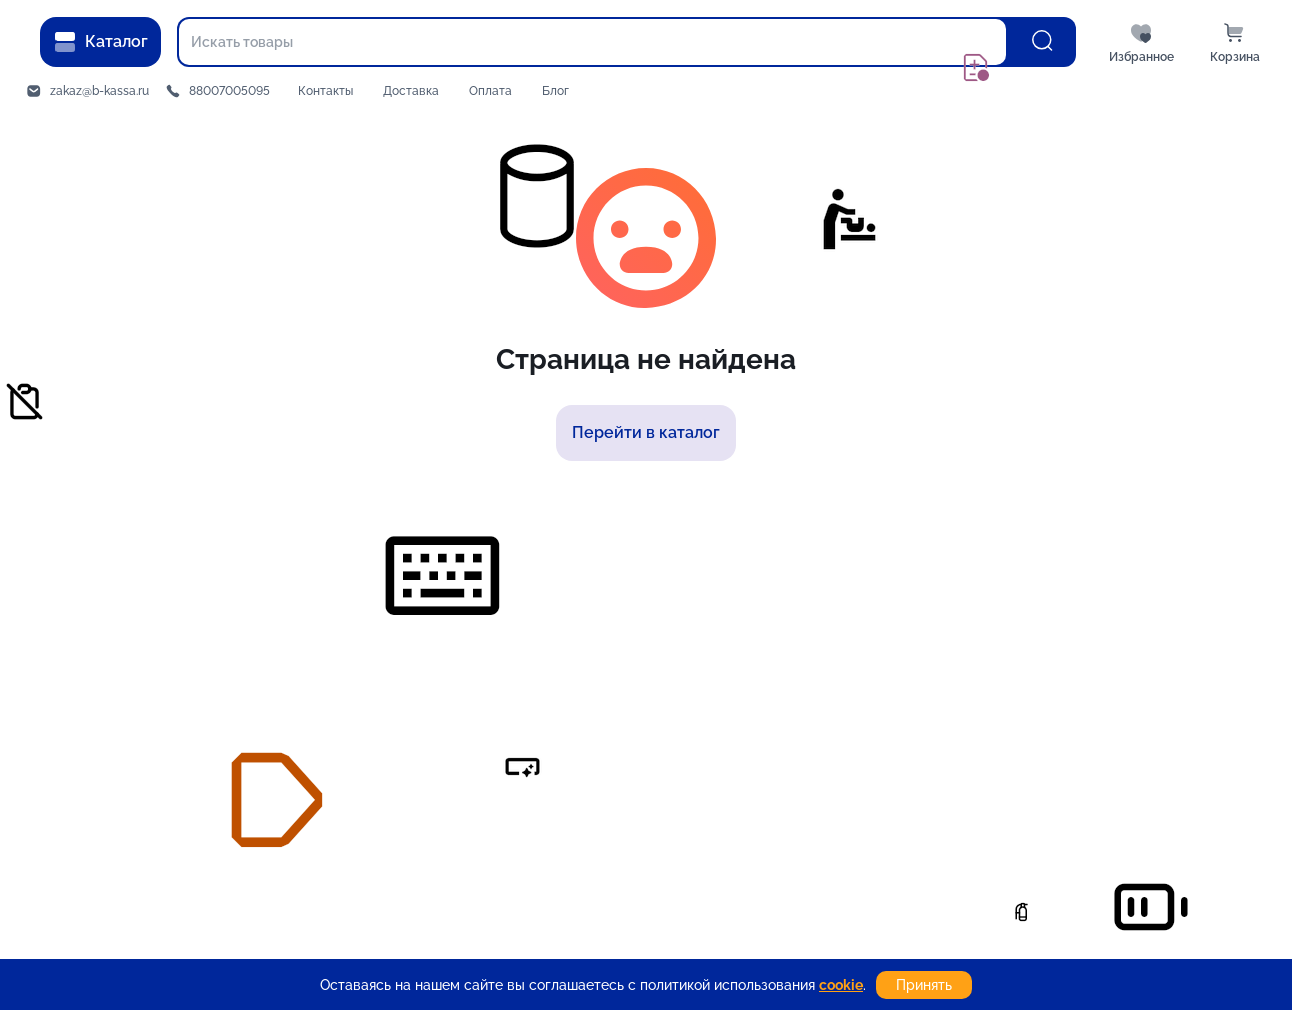  I want to click on access database management, so click(537, 196).